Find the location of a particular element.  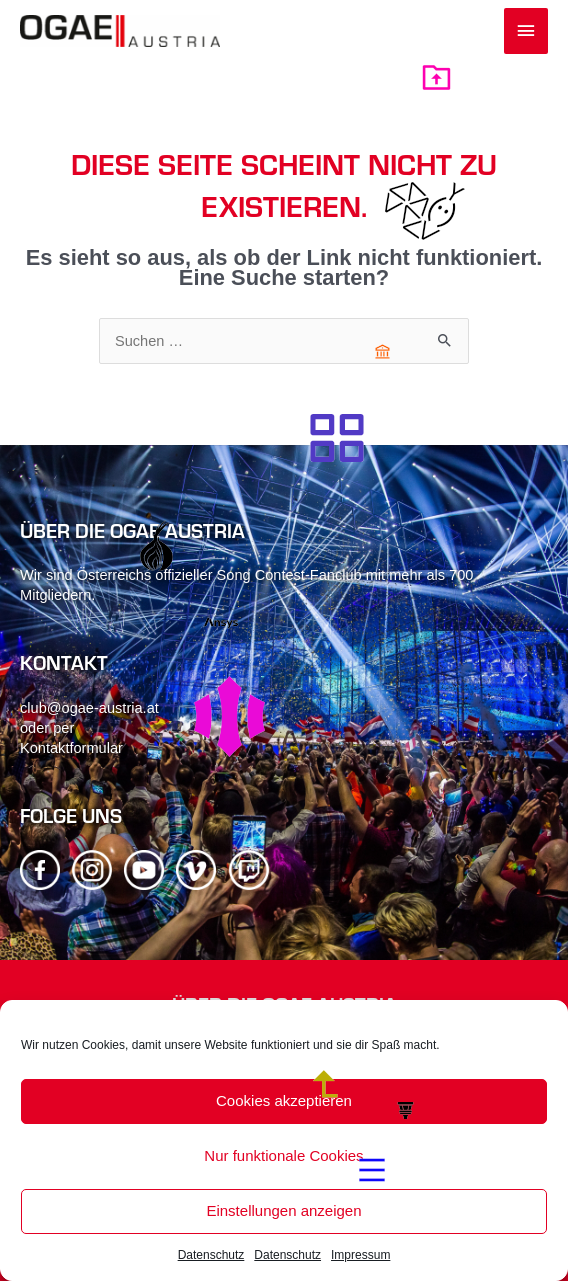

access banking or financial services is located at coordinates (382, 351).